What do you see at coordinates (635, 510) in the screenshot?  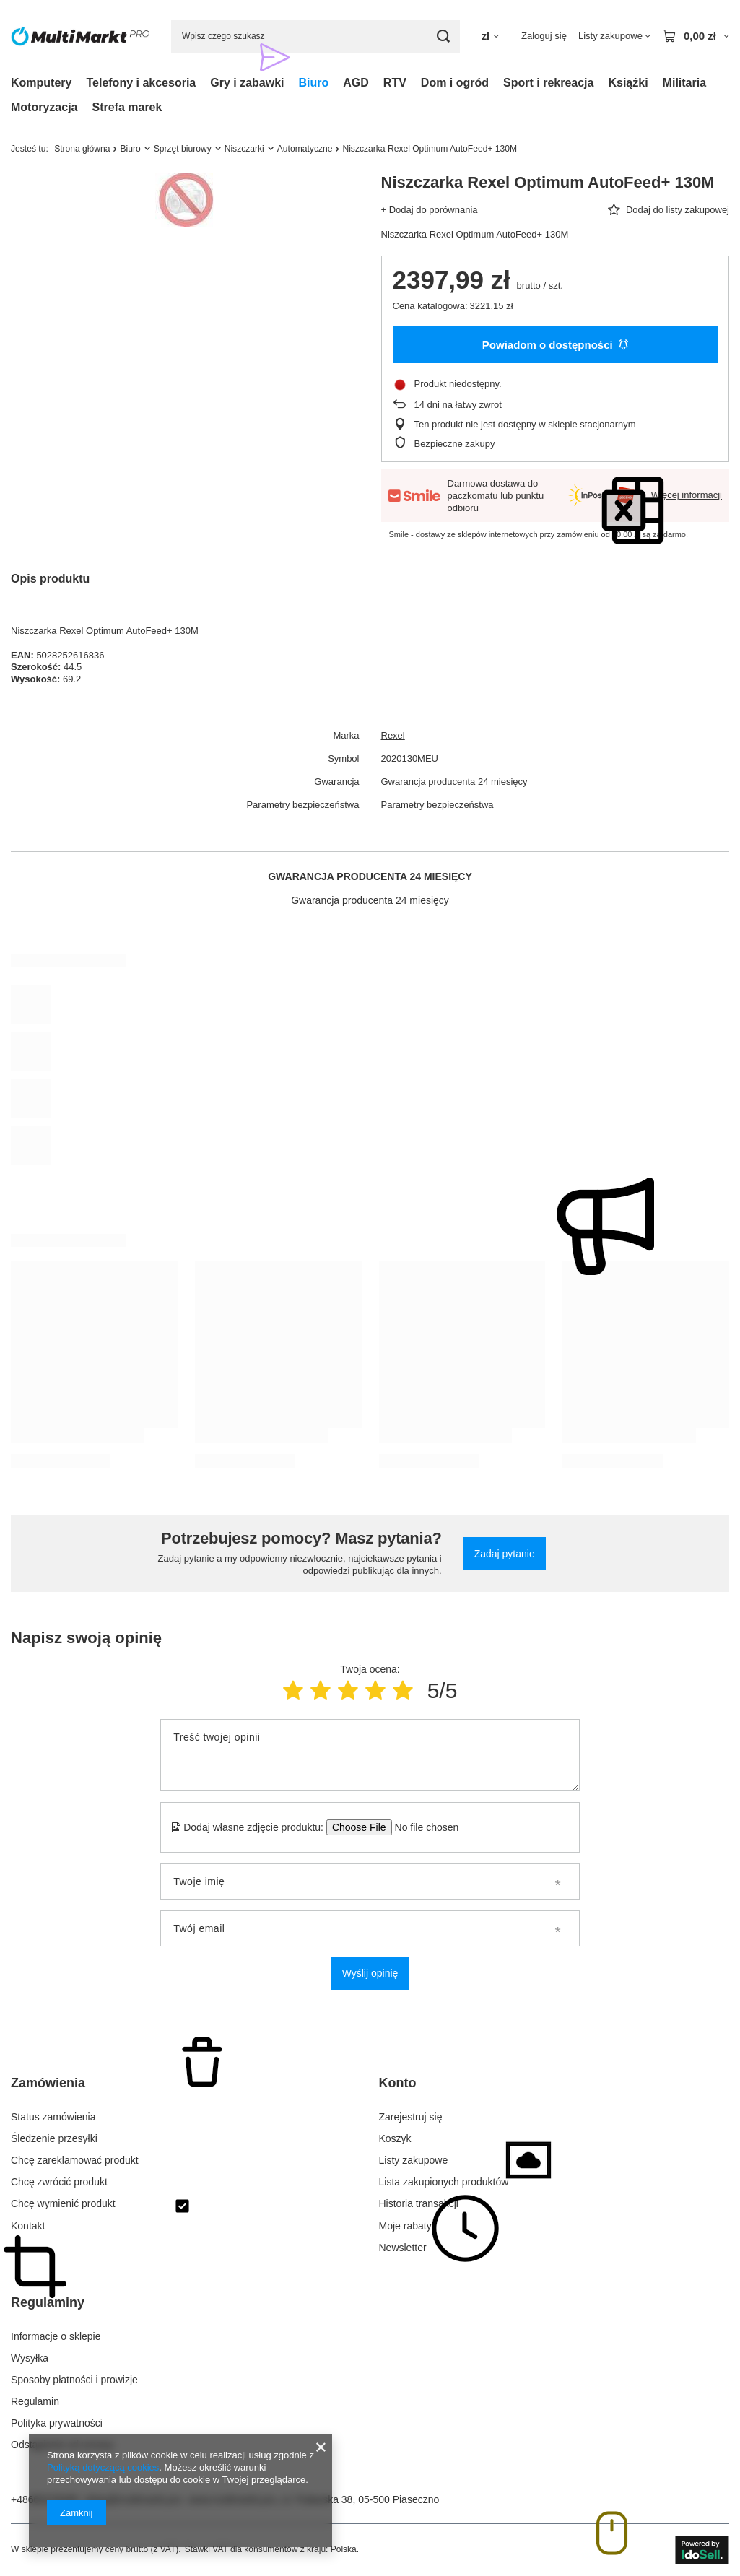 I see `open microsoft excel` at bounding box center [635, 510].